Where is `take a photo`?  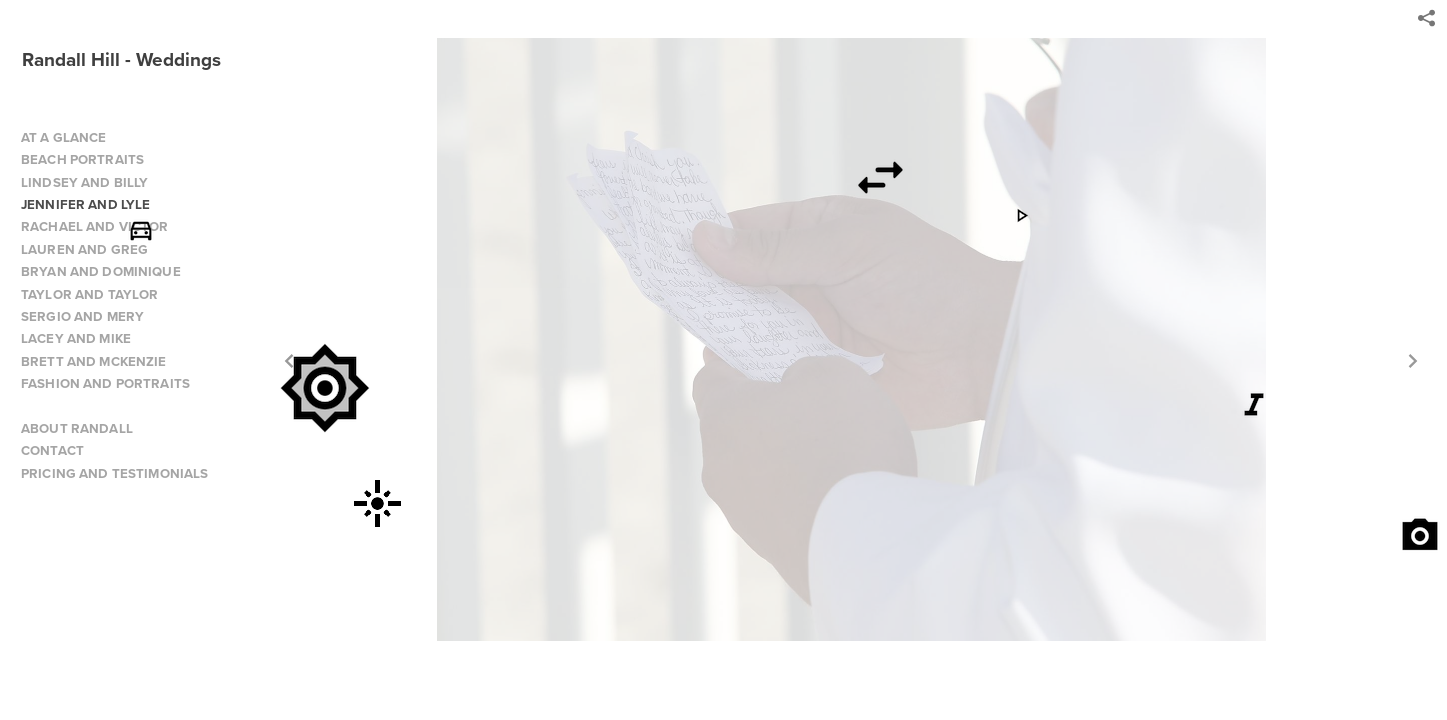 take a photo is located at coordinates (1420, 536).